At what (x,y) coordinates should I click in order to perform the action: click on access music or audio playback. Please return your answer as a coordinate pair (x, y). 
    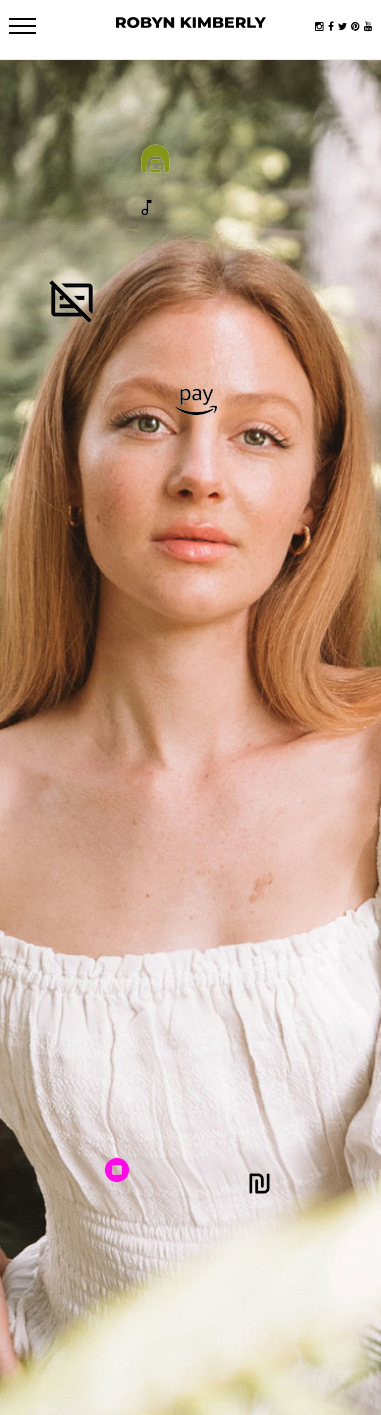
    Looking at the image, I should click on (146, 207).